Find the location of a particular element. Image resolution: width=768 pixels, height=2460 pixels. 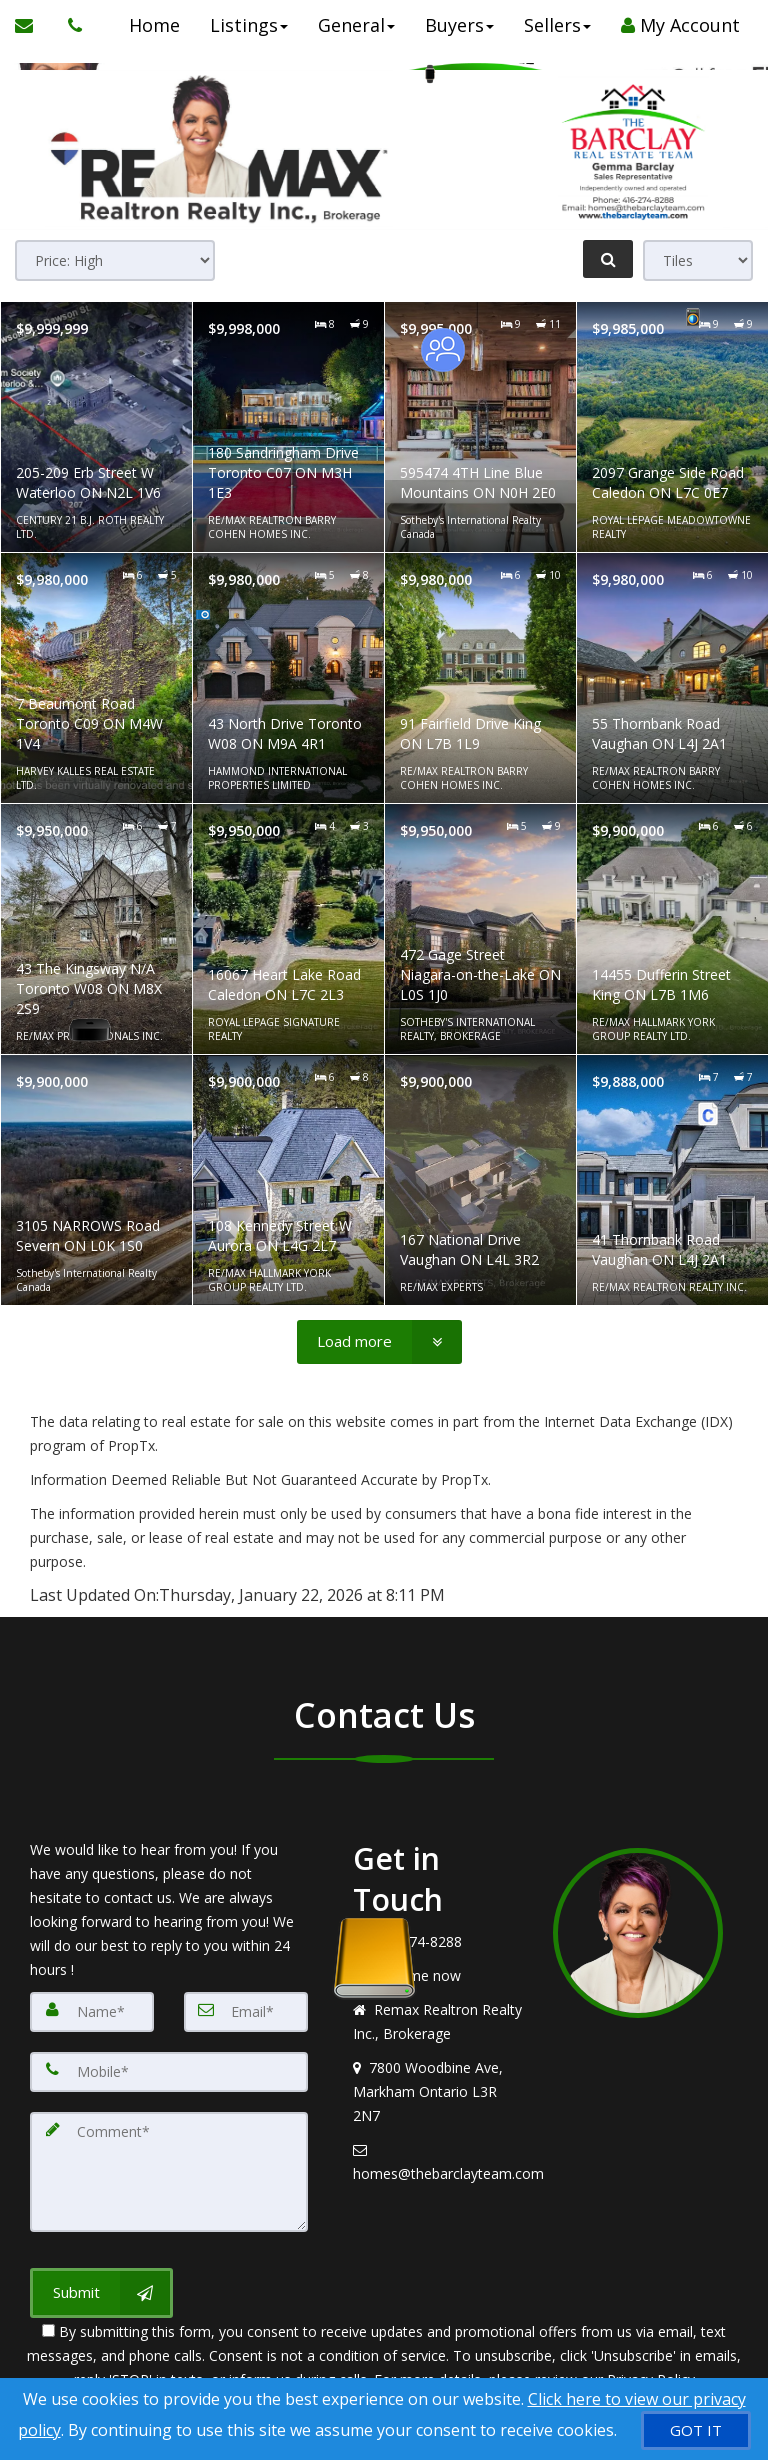

a C programming language source file is located at coordinates (708, 1114).